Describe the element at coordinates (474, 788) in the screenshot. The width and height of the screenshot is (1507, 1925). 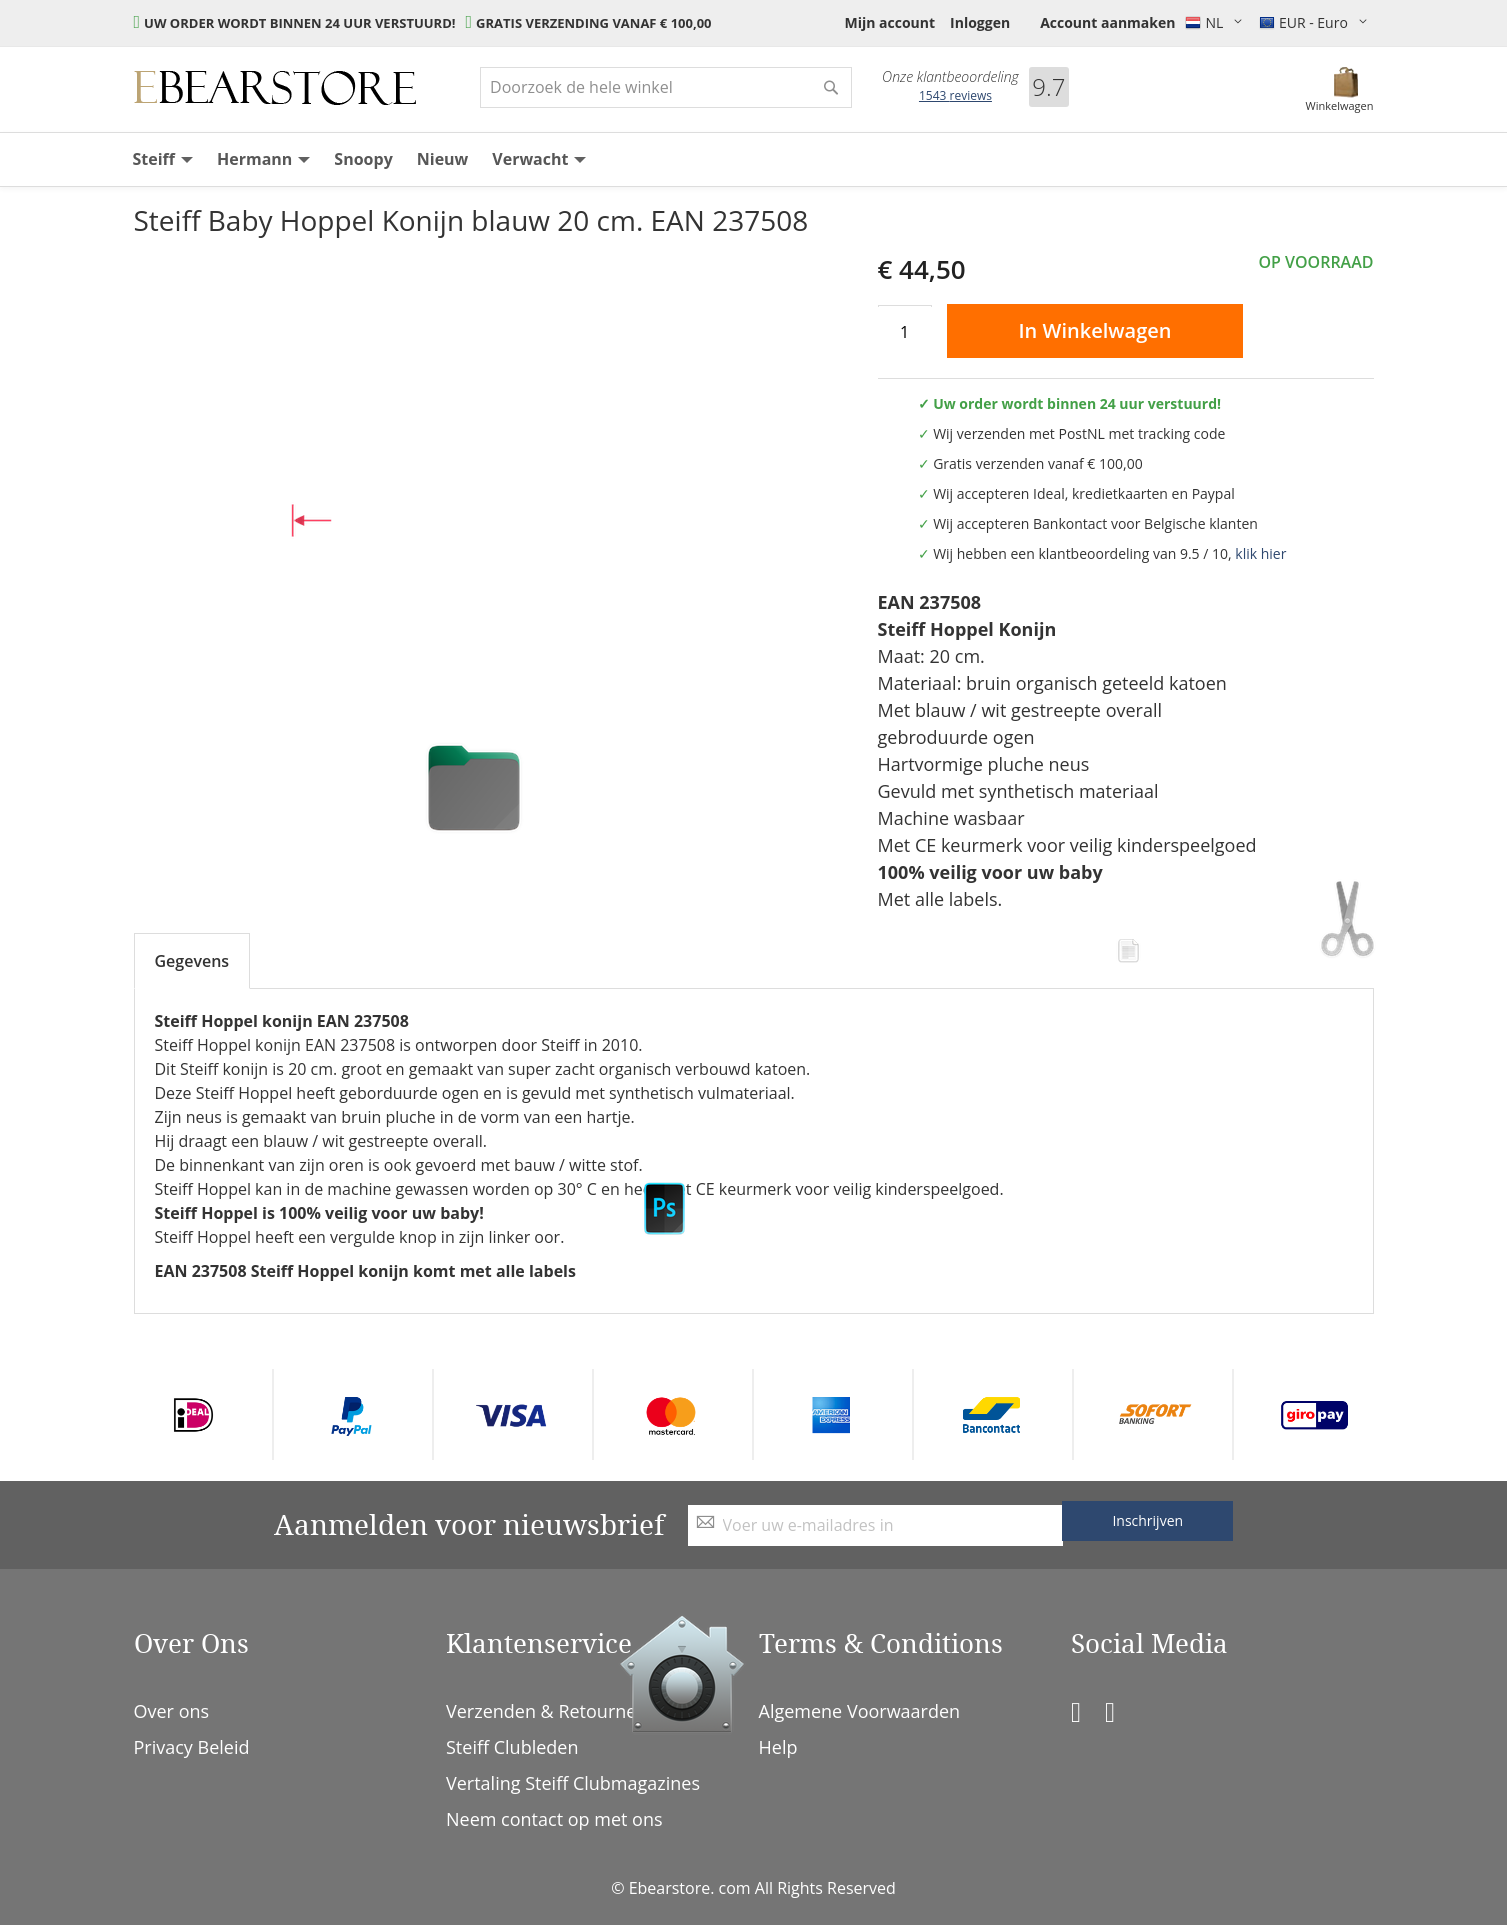
I see `open folder to view contents` at that location.